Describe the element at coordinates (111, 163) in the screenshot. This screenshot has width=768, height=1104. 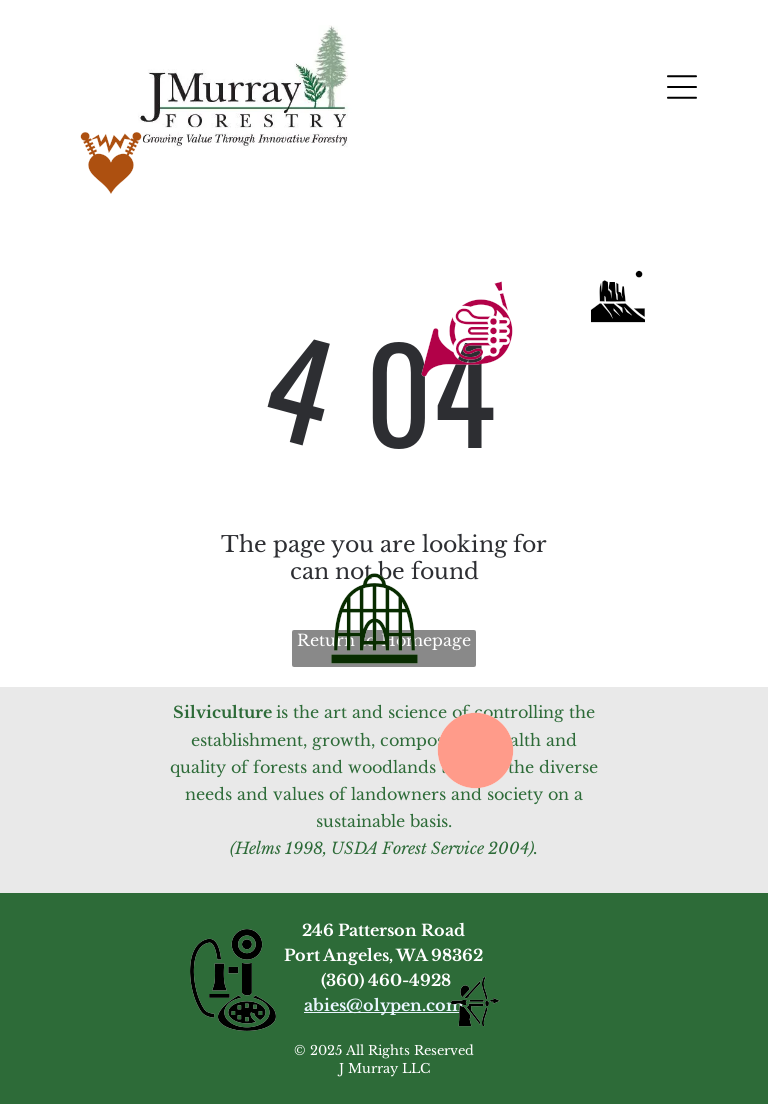
I see `view health or vitality status in a game` at that location.